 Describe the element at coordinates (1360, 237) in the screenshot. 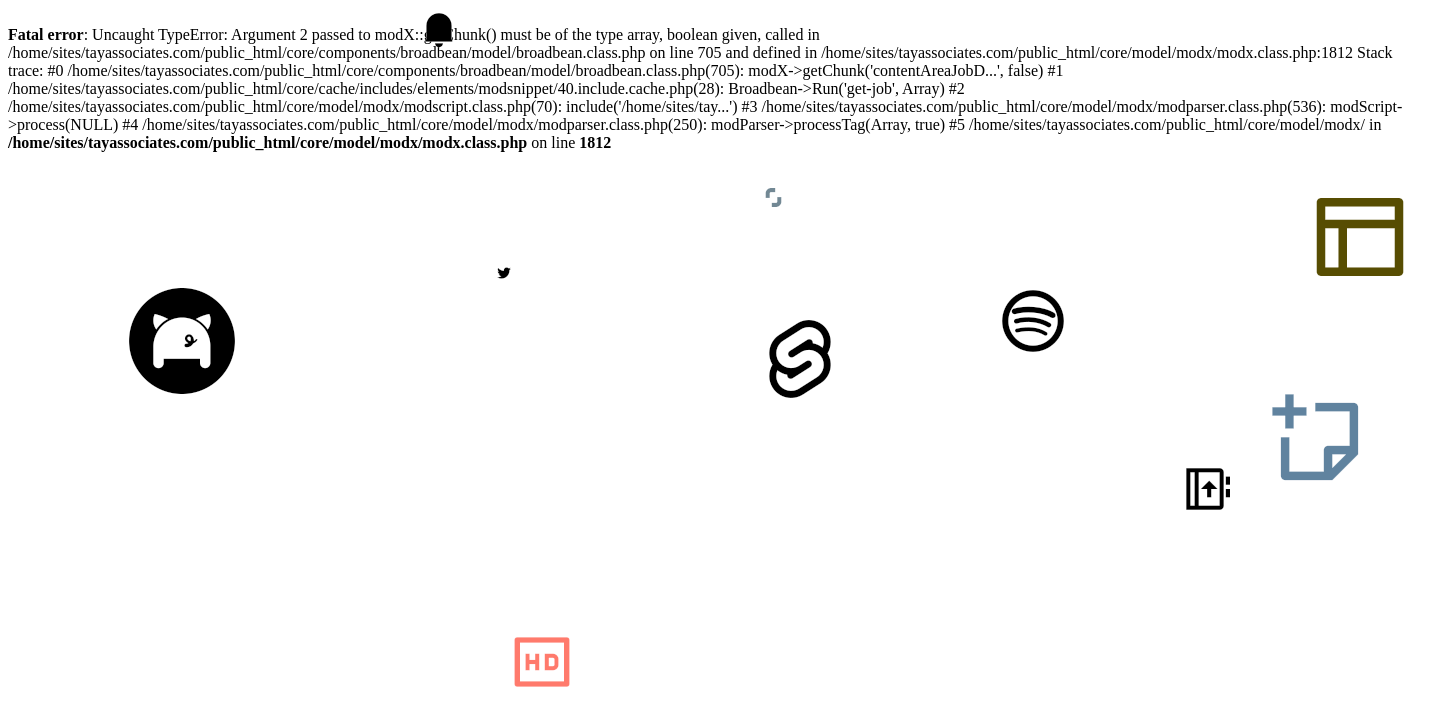

I see `switch to sidebar layout view` at that location.